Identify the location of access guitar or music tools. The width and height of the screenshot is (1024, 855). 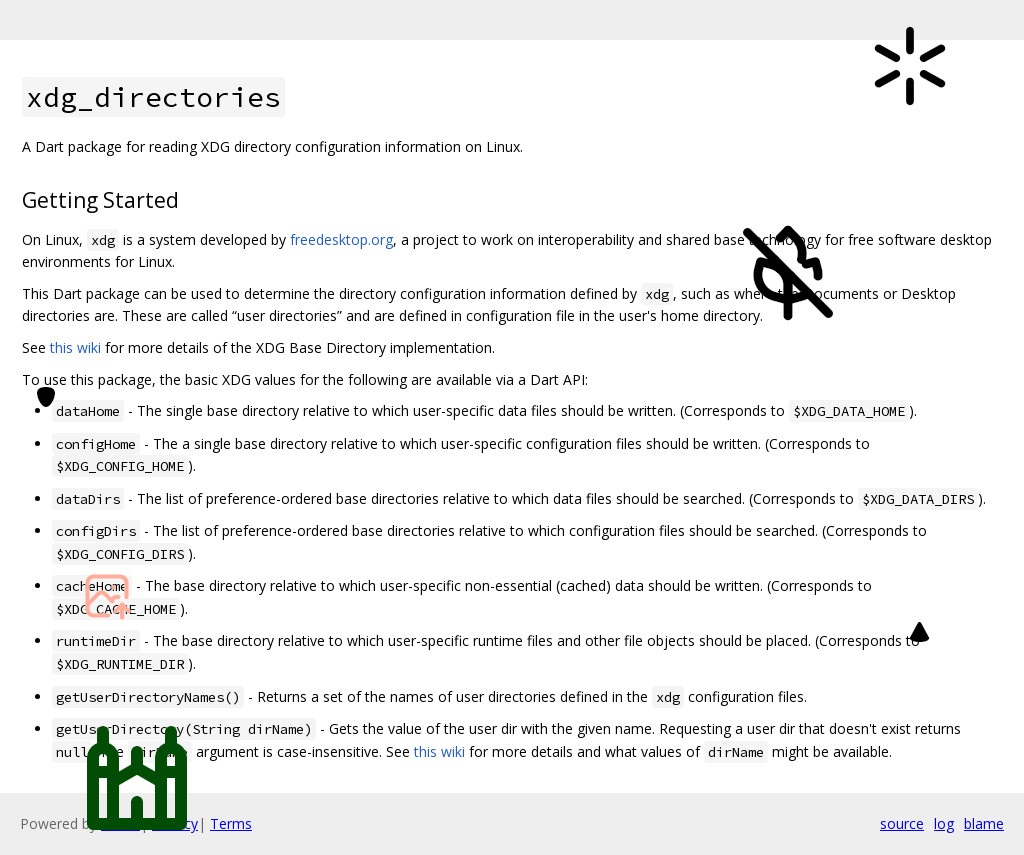
(46, 397).